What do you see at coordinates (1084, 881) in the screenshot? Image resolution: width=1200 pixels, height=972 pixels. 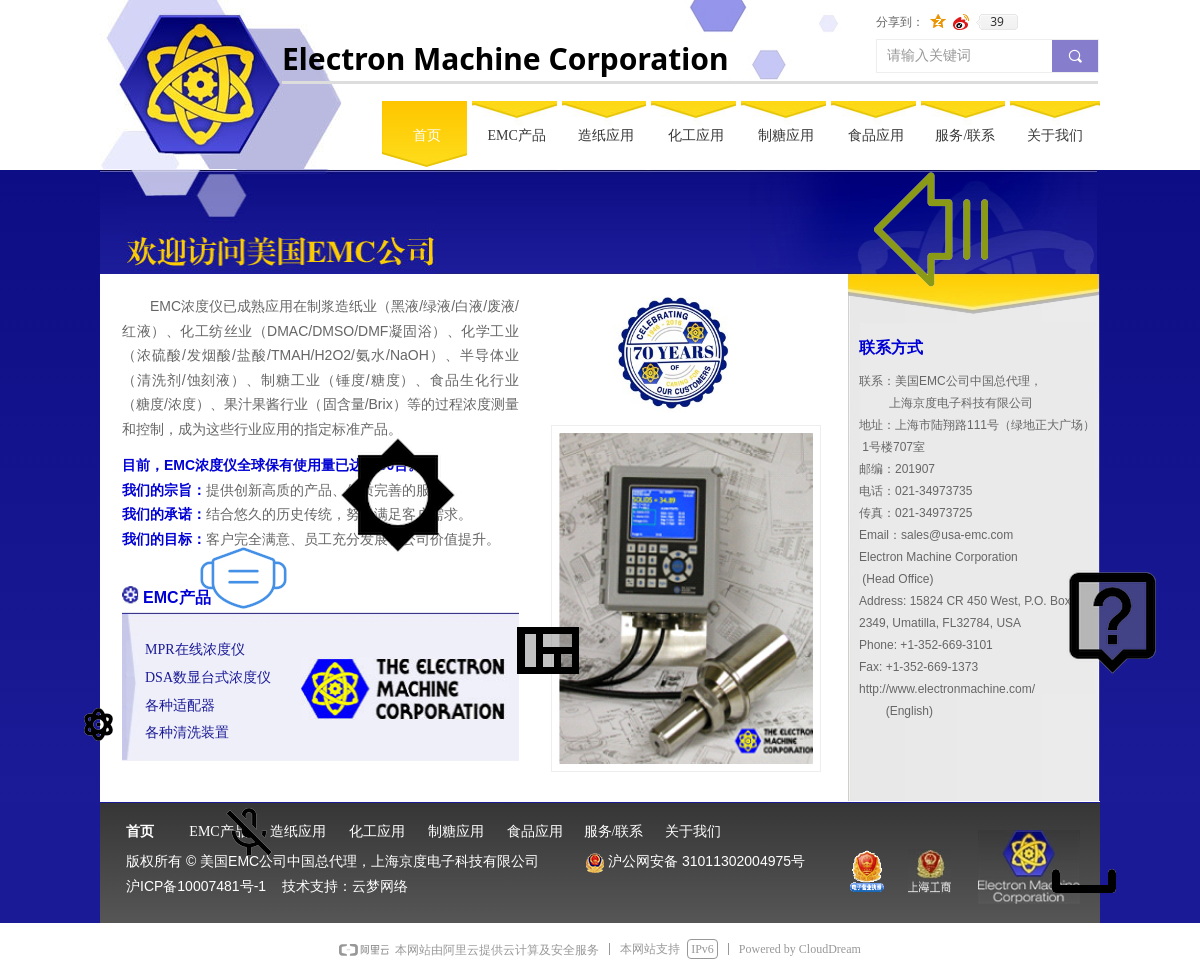 I see `insert a space character` at bounding box center [1084, 881].